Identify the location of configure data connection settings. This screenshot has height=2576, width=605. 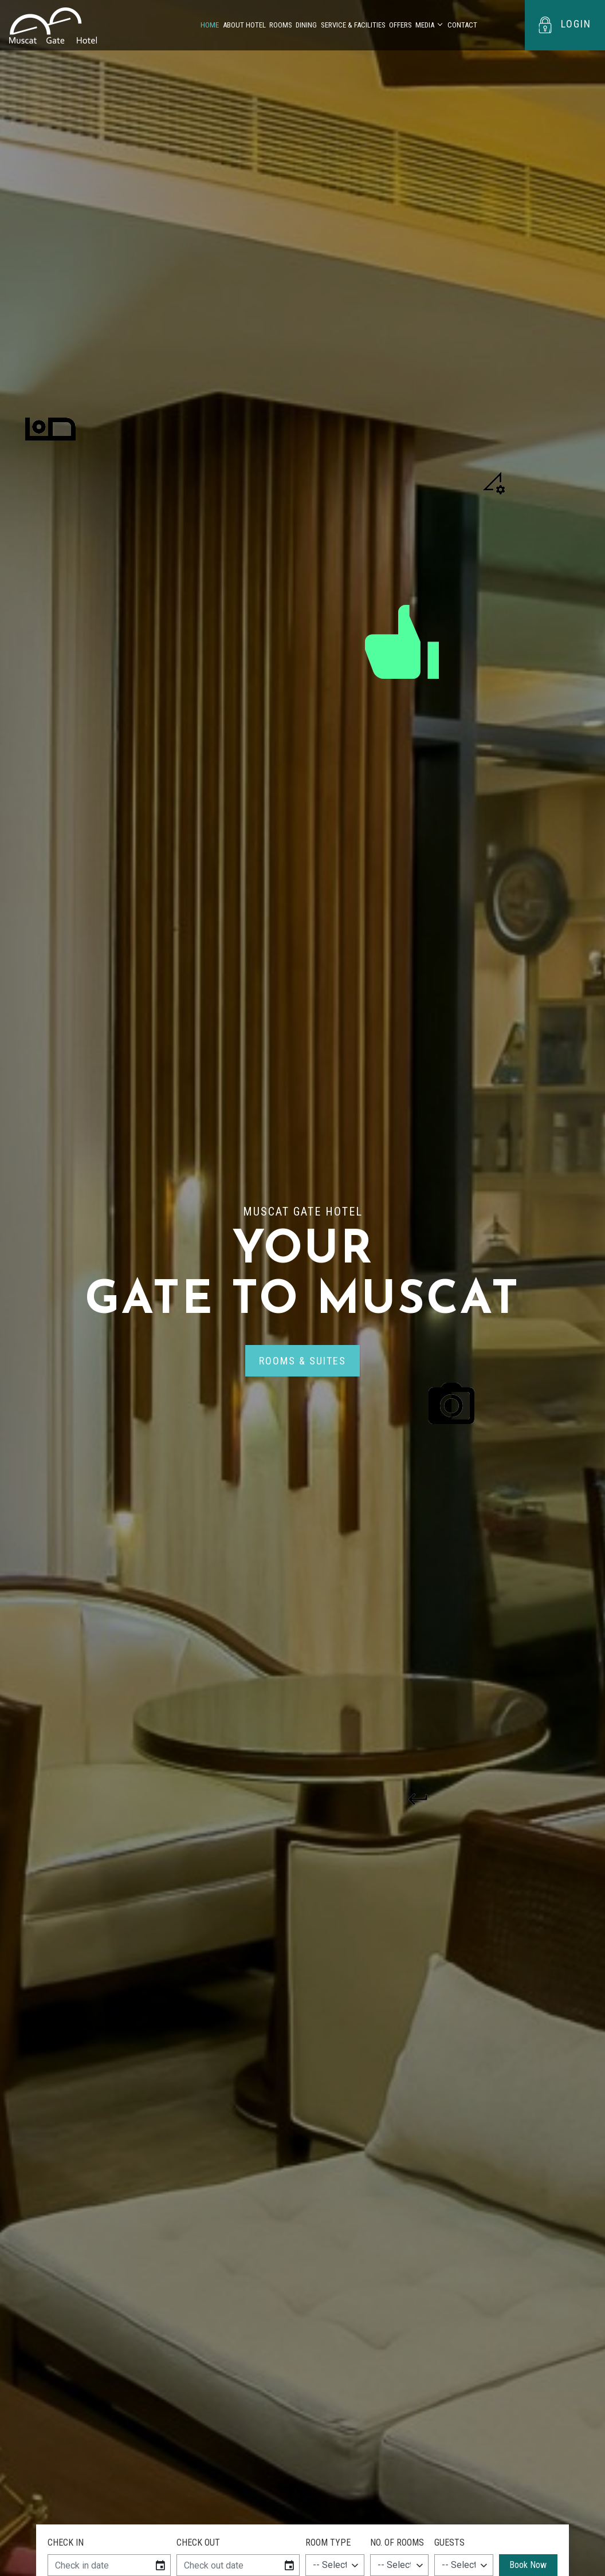
(494, 483).